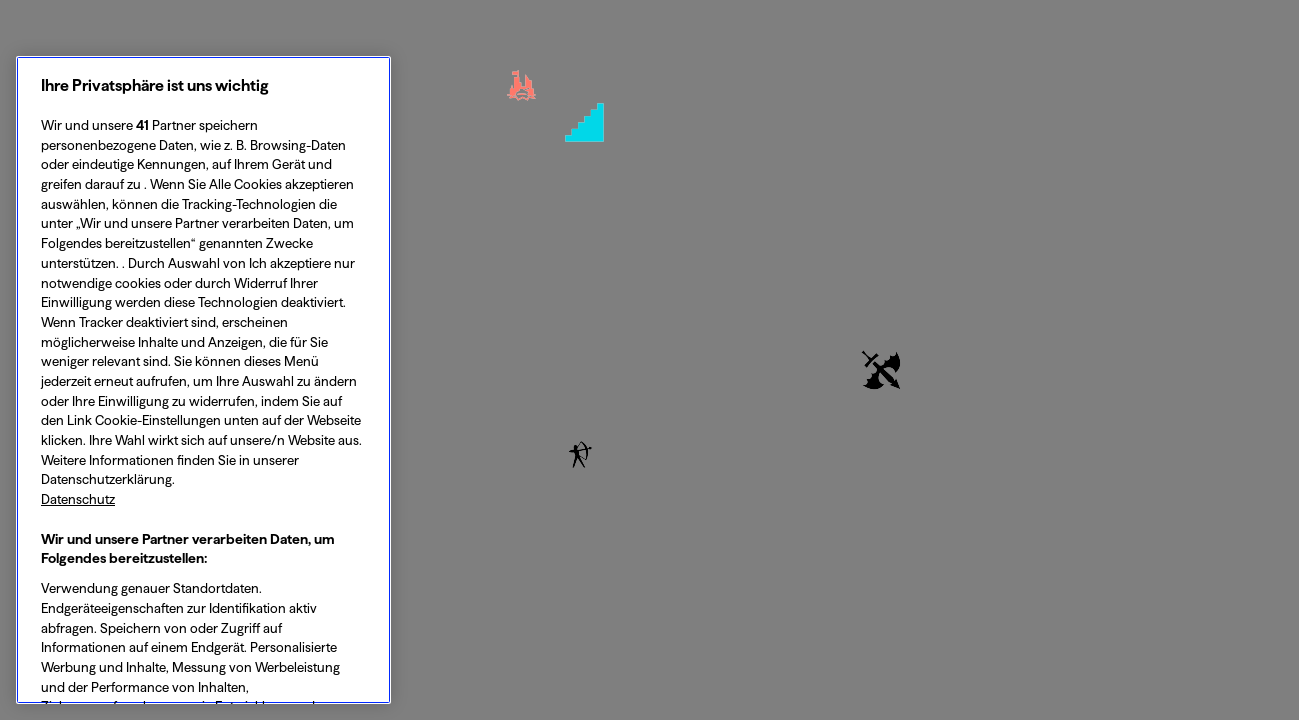 Image resolution: width=1299 pixels, height=720 pixels. What do you see at coordinates (584, 122) in the screenshot?
I see `navigate to stairs or stairwell` at bounding box center [584, 122].